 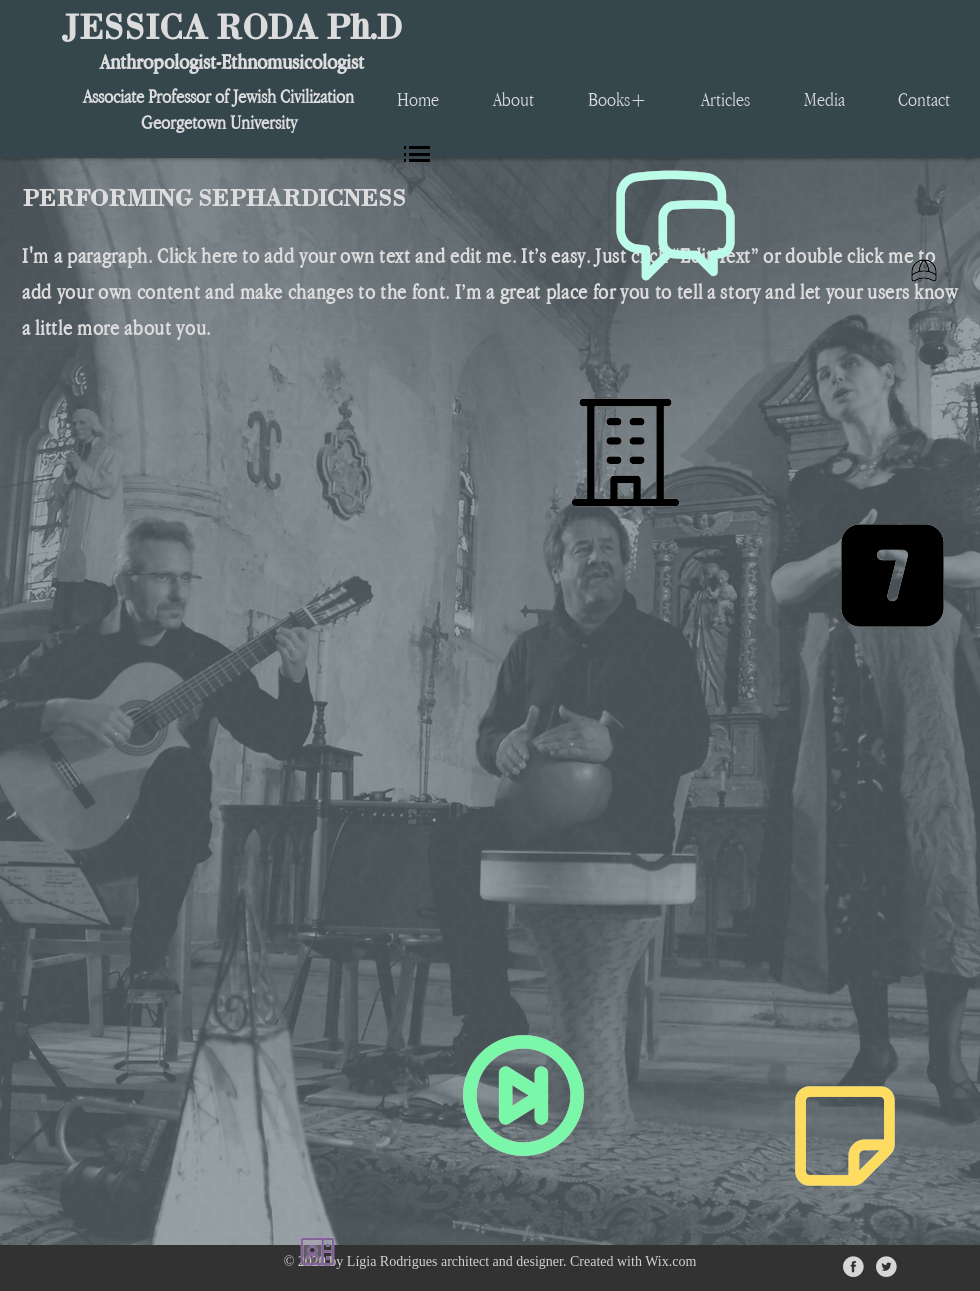 What do you see at coordinates (845, 1136) in the screenshot?
I see `create a new sticky note` at bounding box center [845, 1136].